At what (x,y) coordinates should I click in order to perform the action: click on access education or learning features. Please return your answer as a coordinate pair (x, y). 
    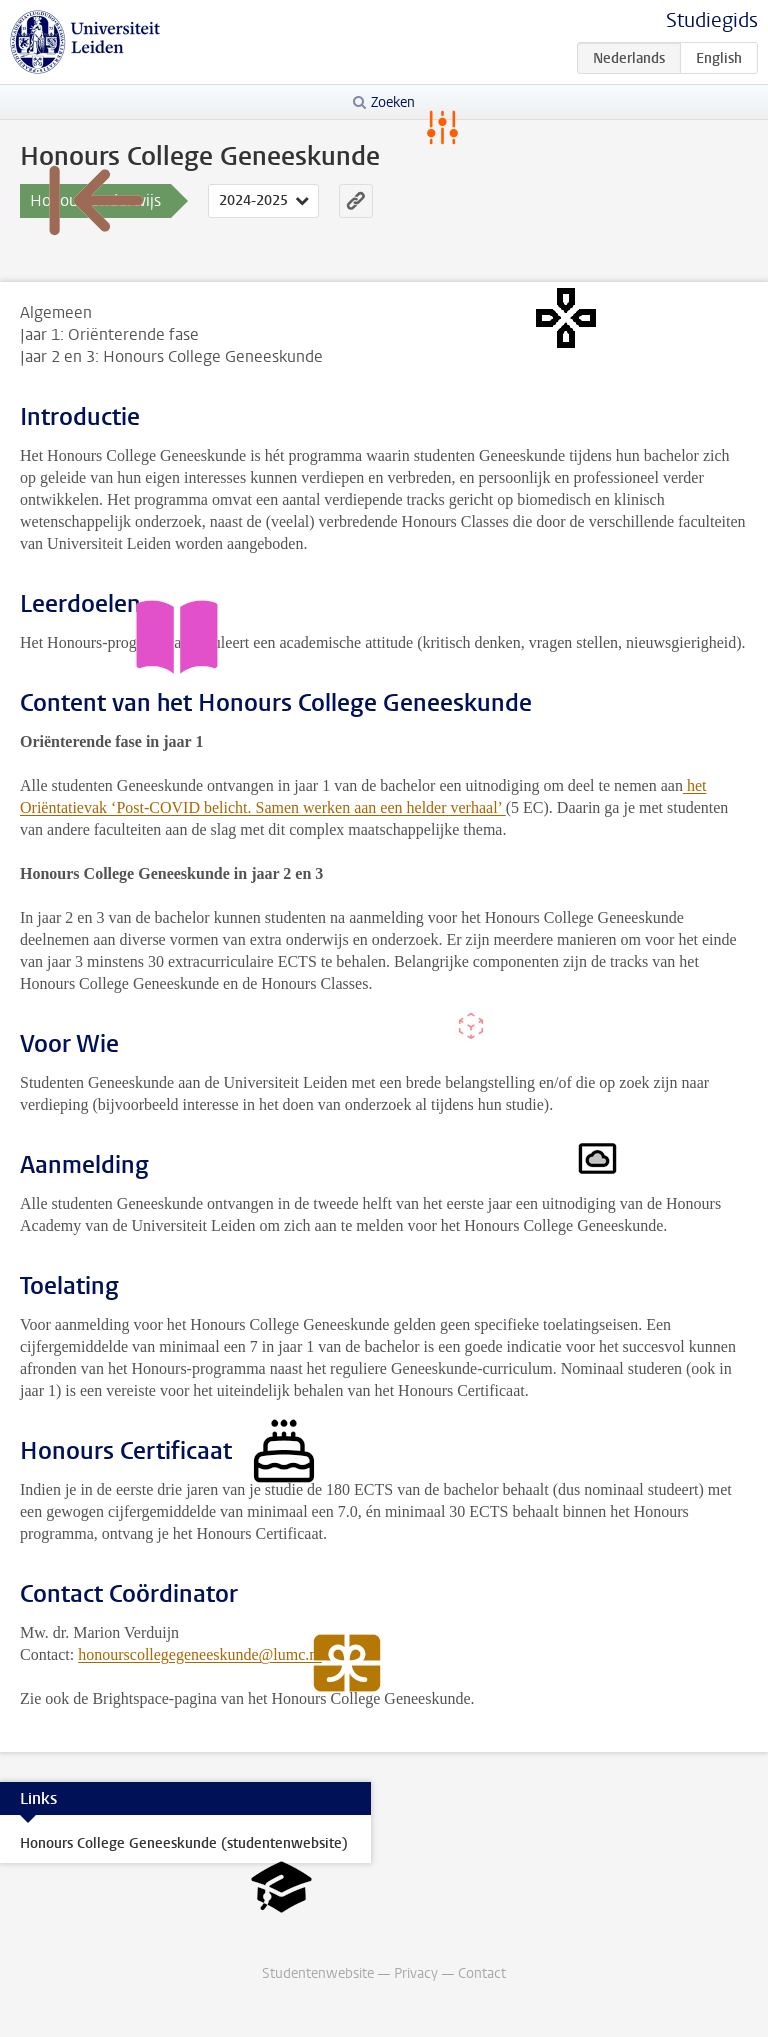
    Looking at the image, I should click on (281, 1886).